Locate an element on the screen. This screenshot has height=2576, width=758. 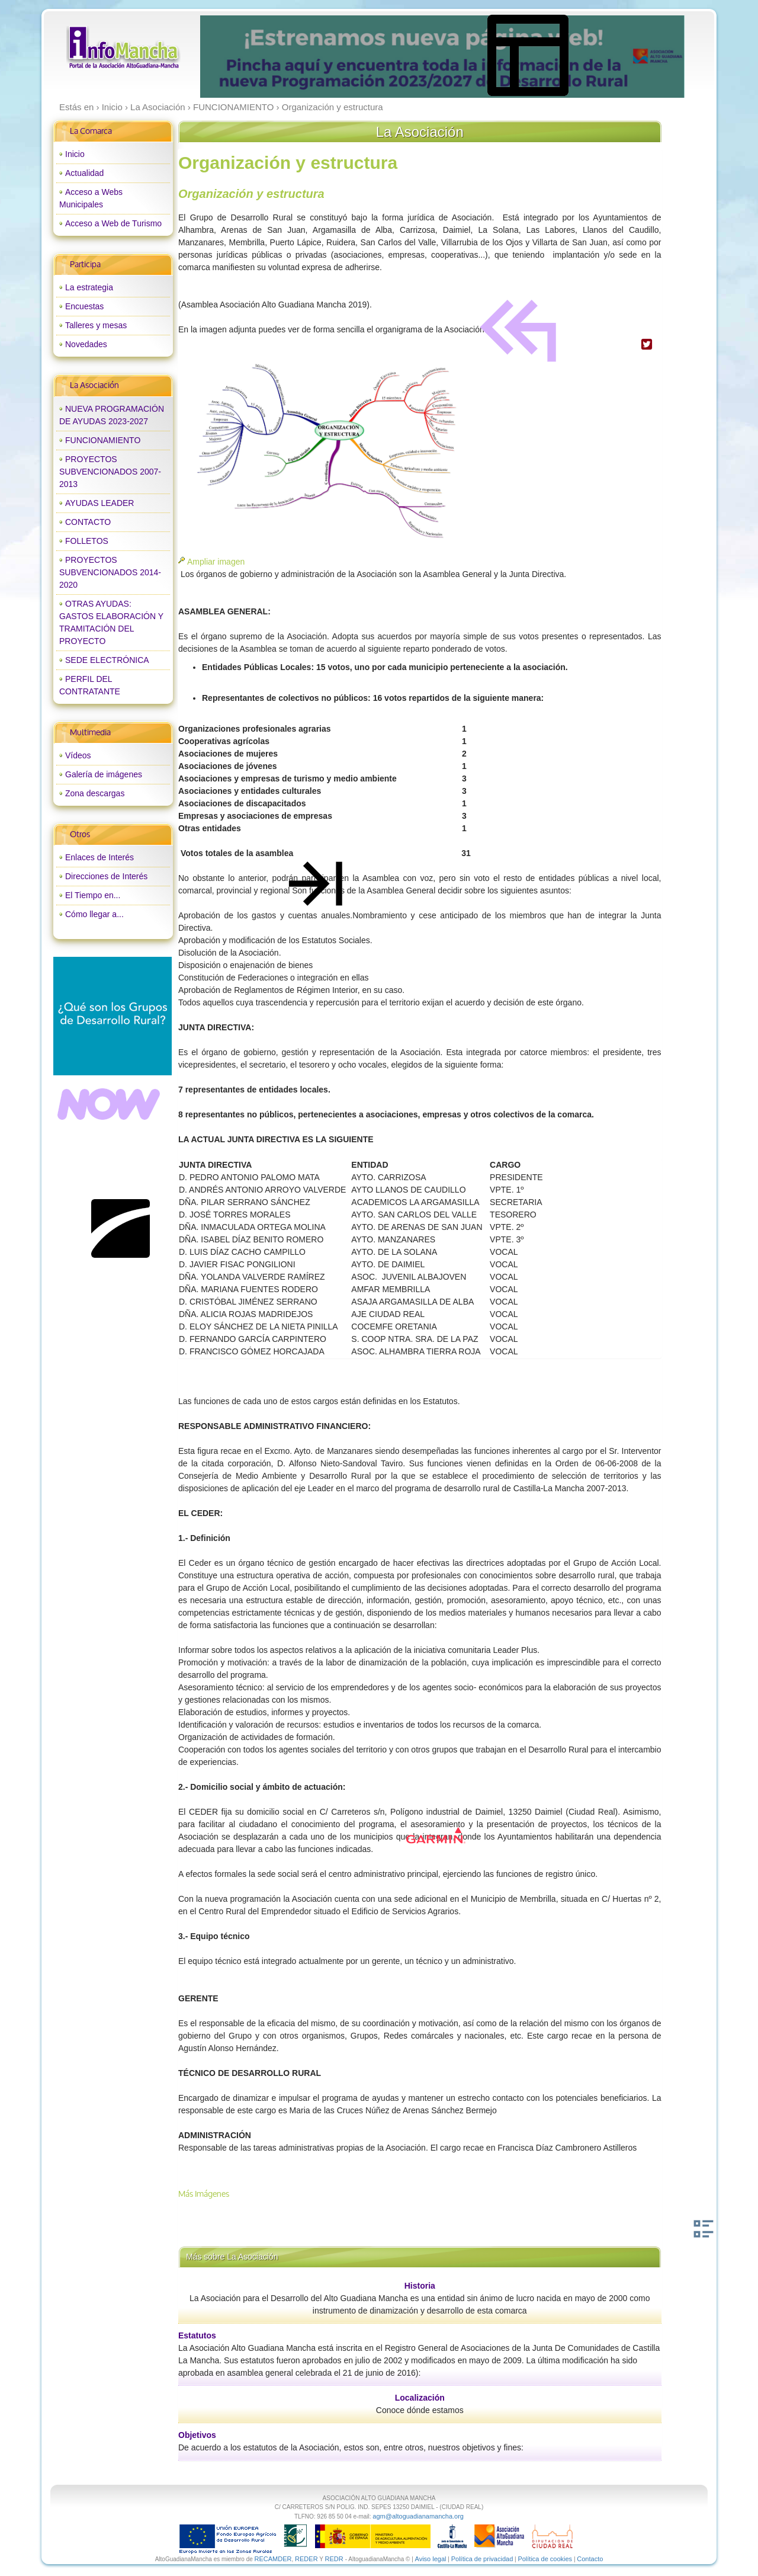
reply all to a message or email is located at coordinates (521, 331).